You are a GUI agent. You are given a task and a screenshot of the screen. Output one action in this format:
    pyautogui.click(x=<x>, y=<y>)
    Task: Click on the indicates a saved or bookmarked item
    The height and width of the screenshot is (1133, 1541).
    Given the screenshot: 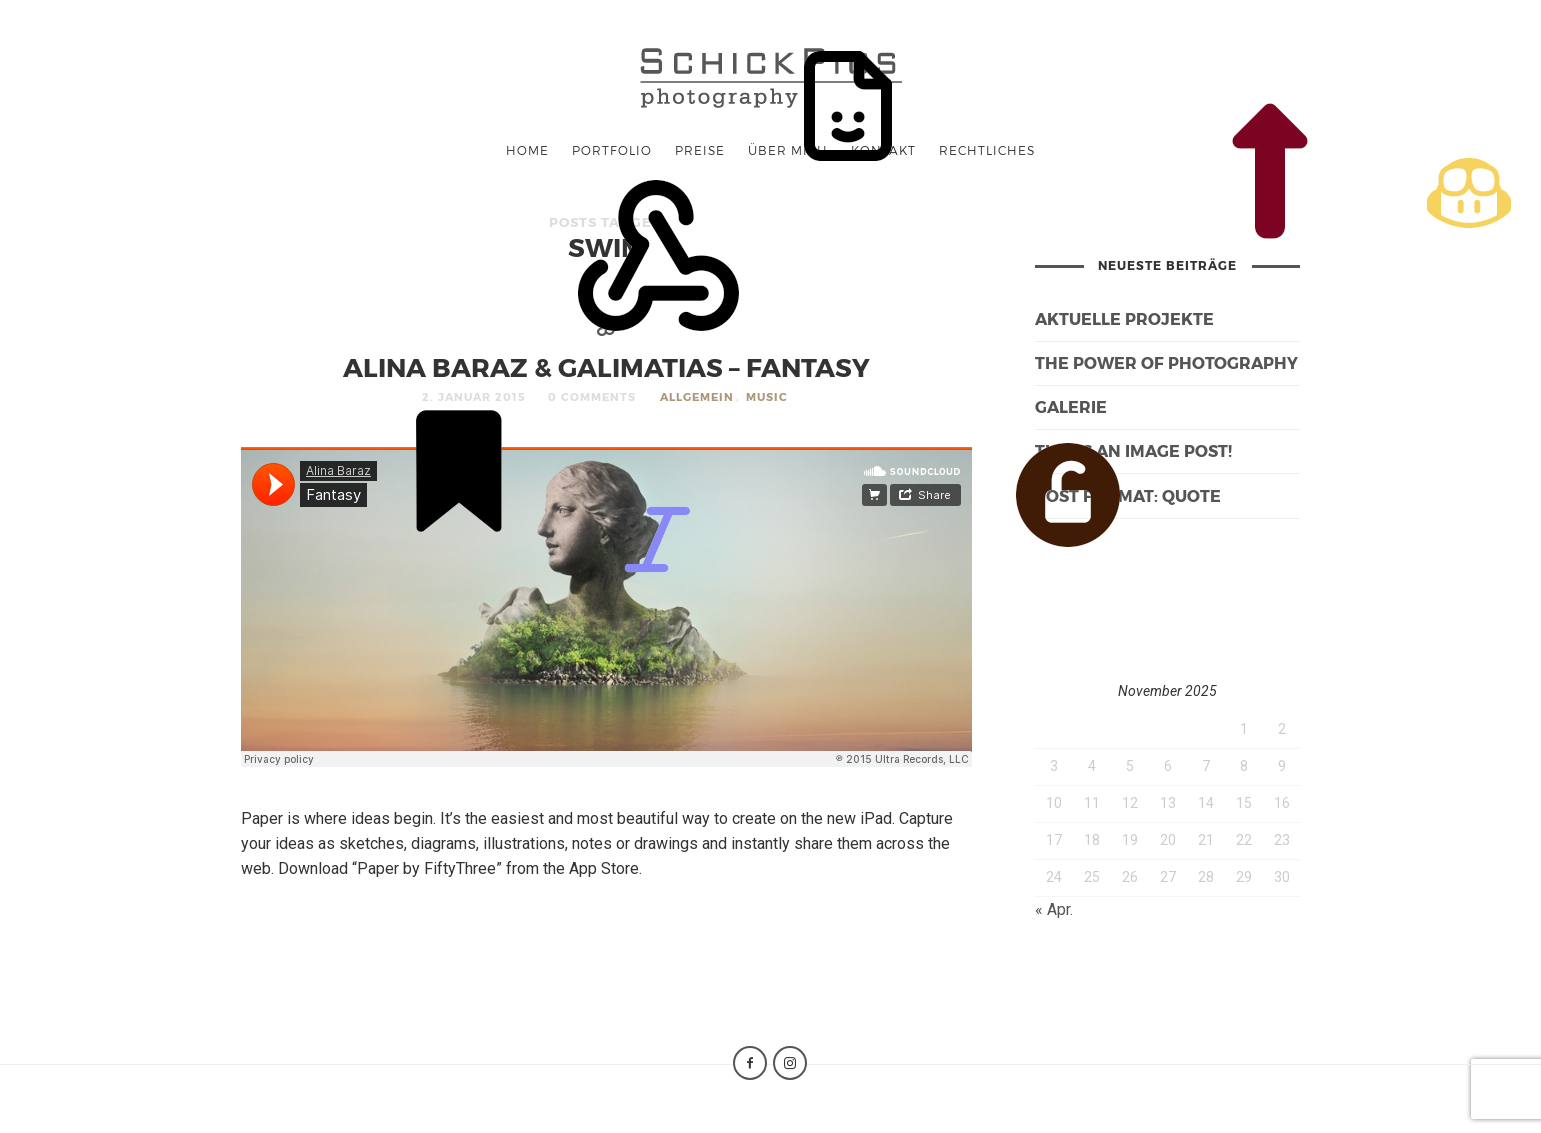 What is the action you would take?
    pyautogui.click(x=459, y=471)
    